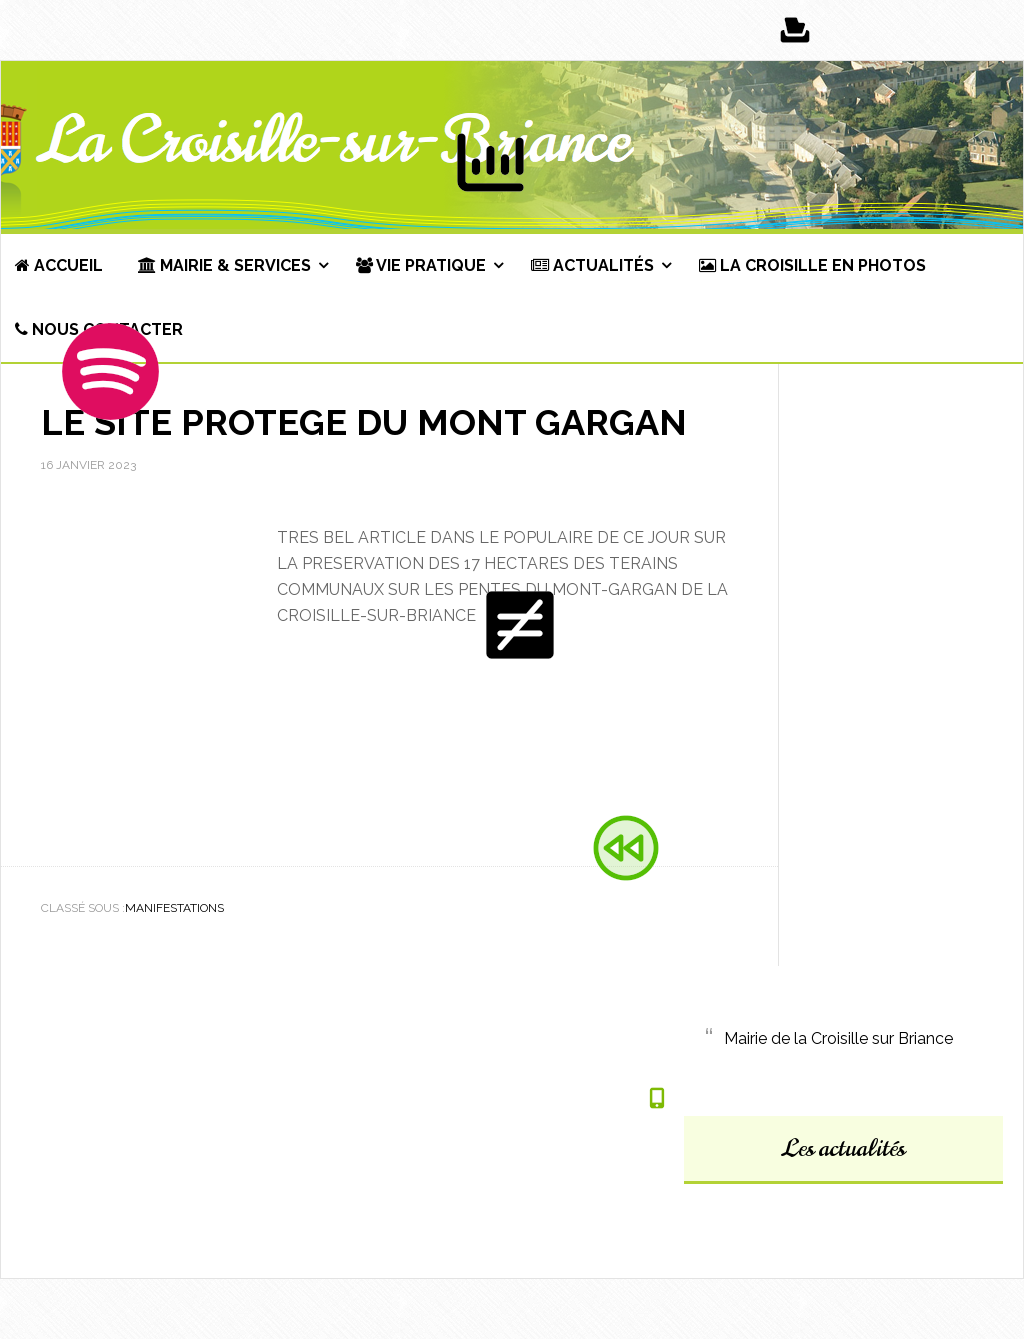 The image size is (1024, 1339). Describe the element at coordinates (626, 848) in the screenshot. I see `rewind or skip backward in media playback` at that location.